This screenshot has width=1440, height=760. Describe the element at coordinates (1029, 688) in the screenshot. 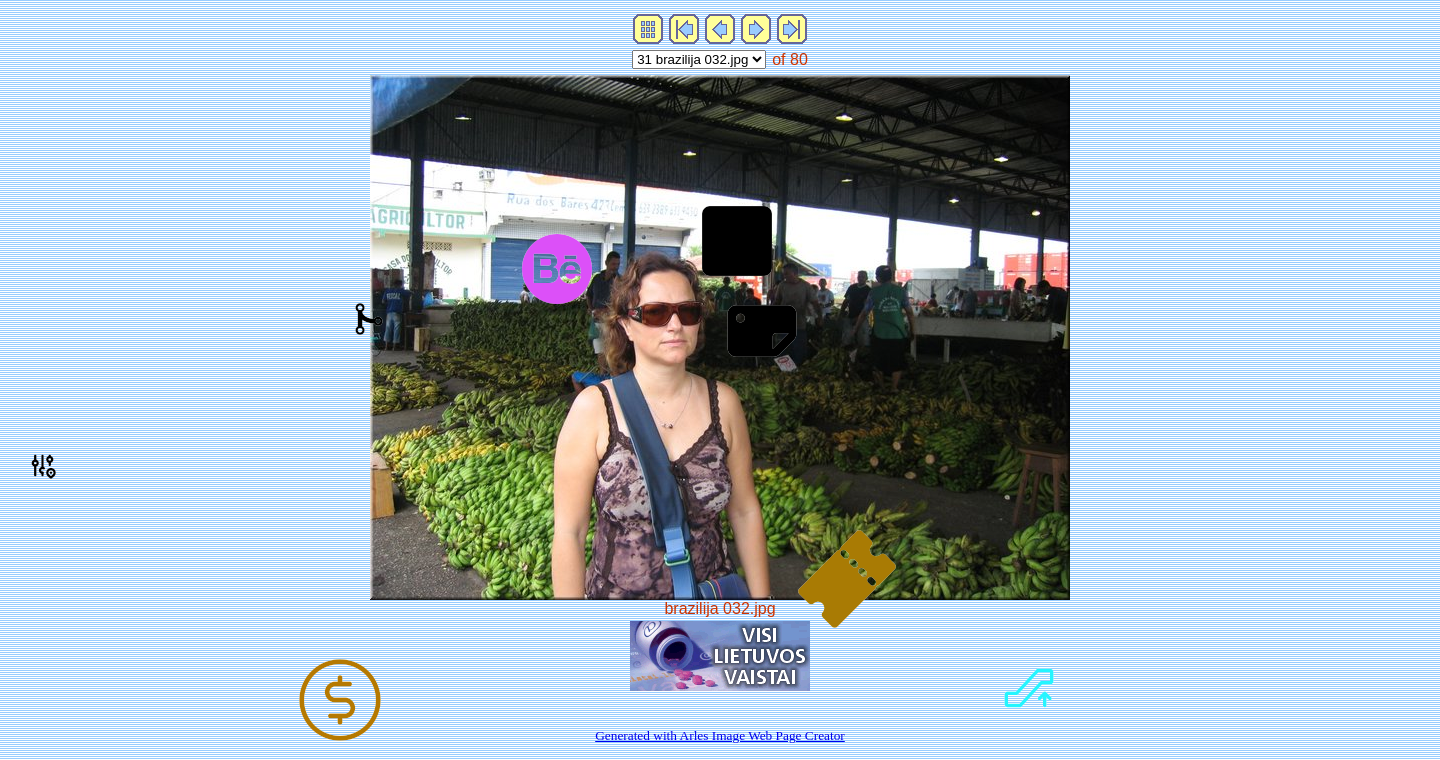

I see `indicates escalator going up` at that location.